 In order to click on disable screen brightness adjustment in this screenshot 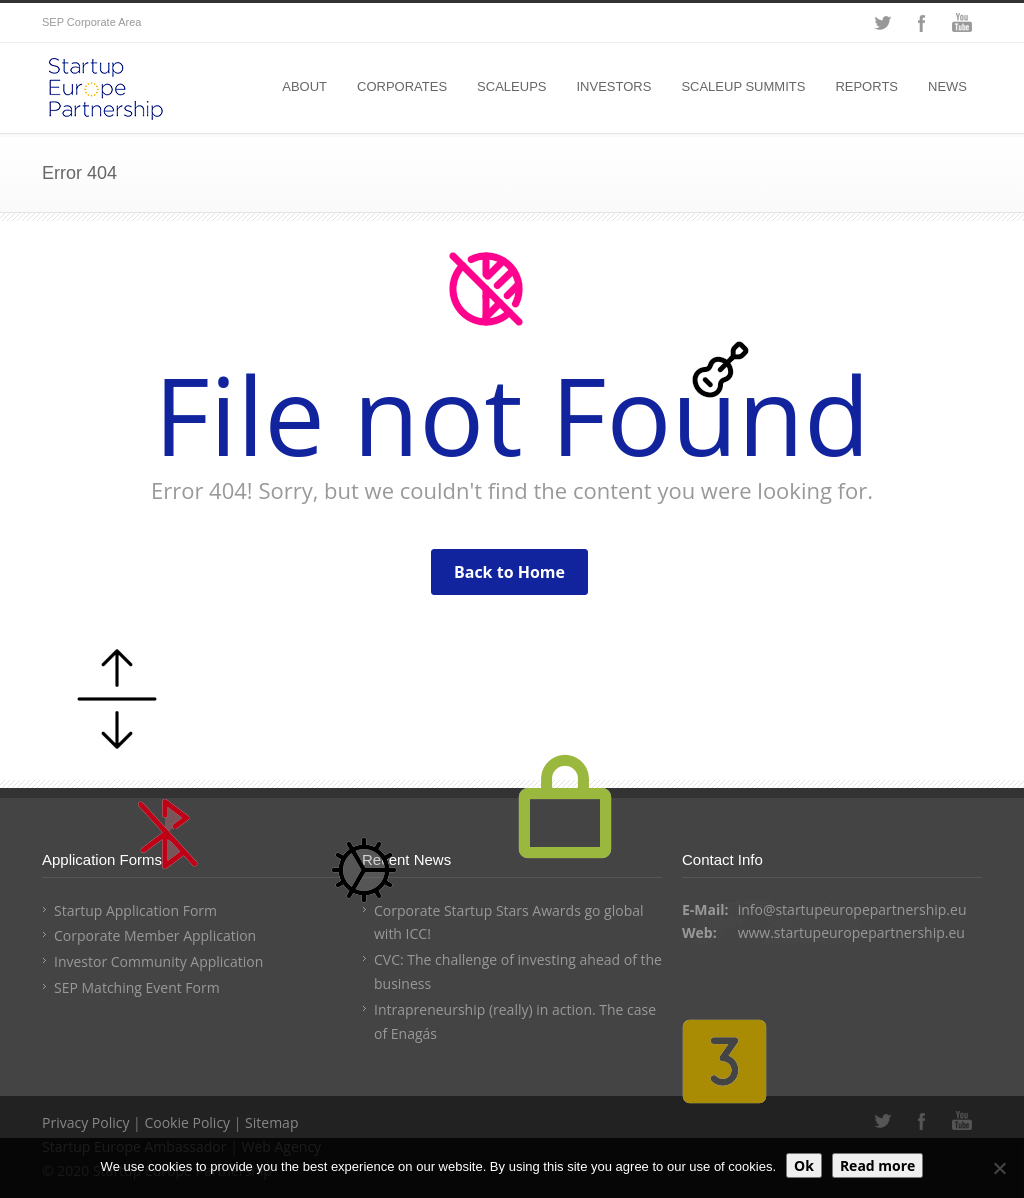, I will do `click(486, 289)`.